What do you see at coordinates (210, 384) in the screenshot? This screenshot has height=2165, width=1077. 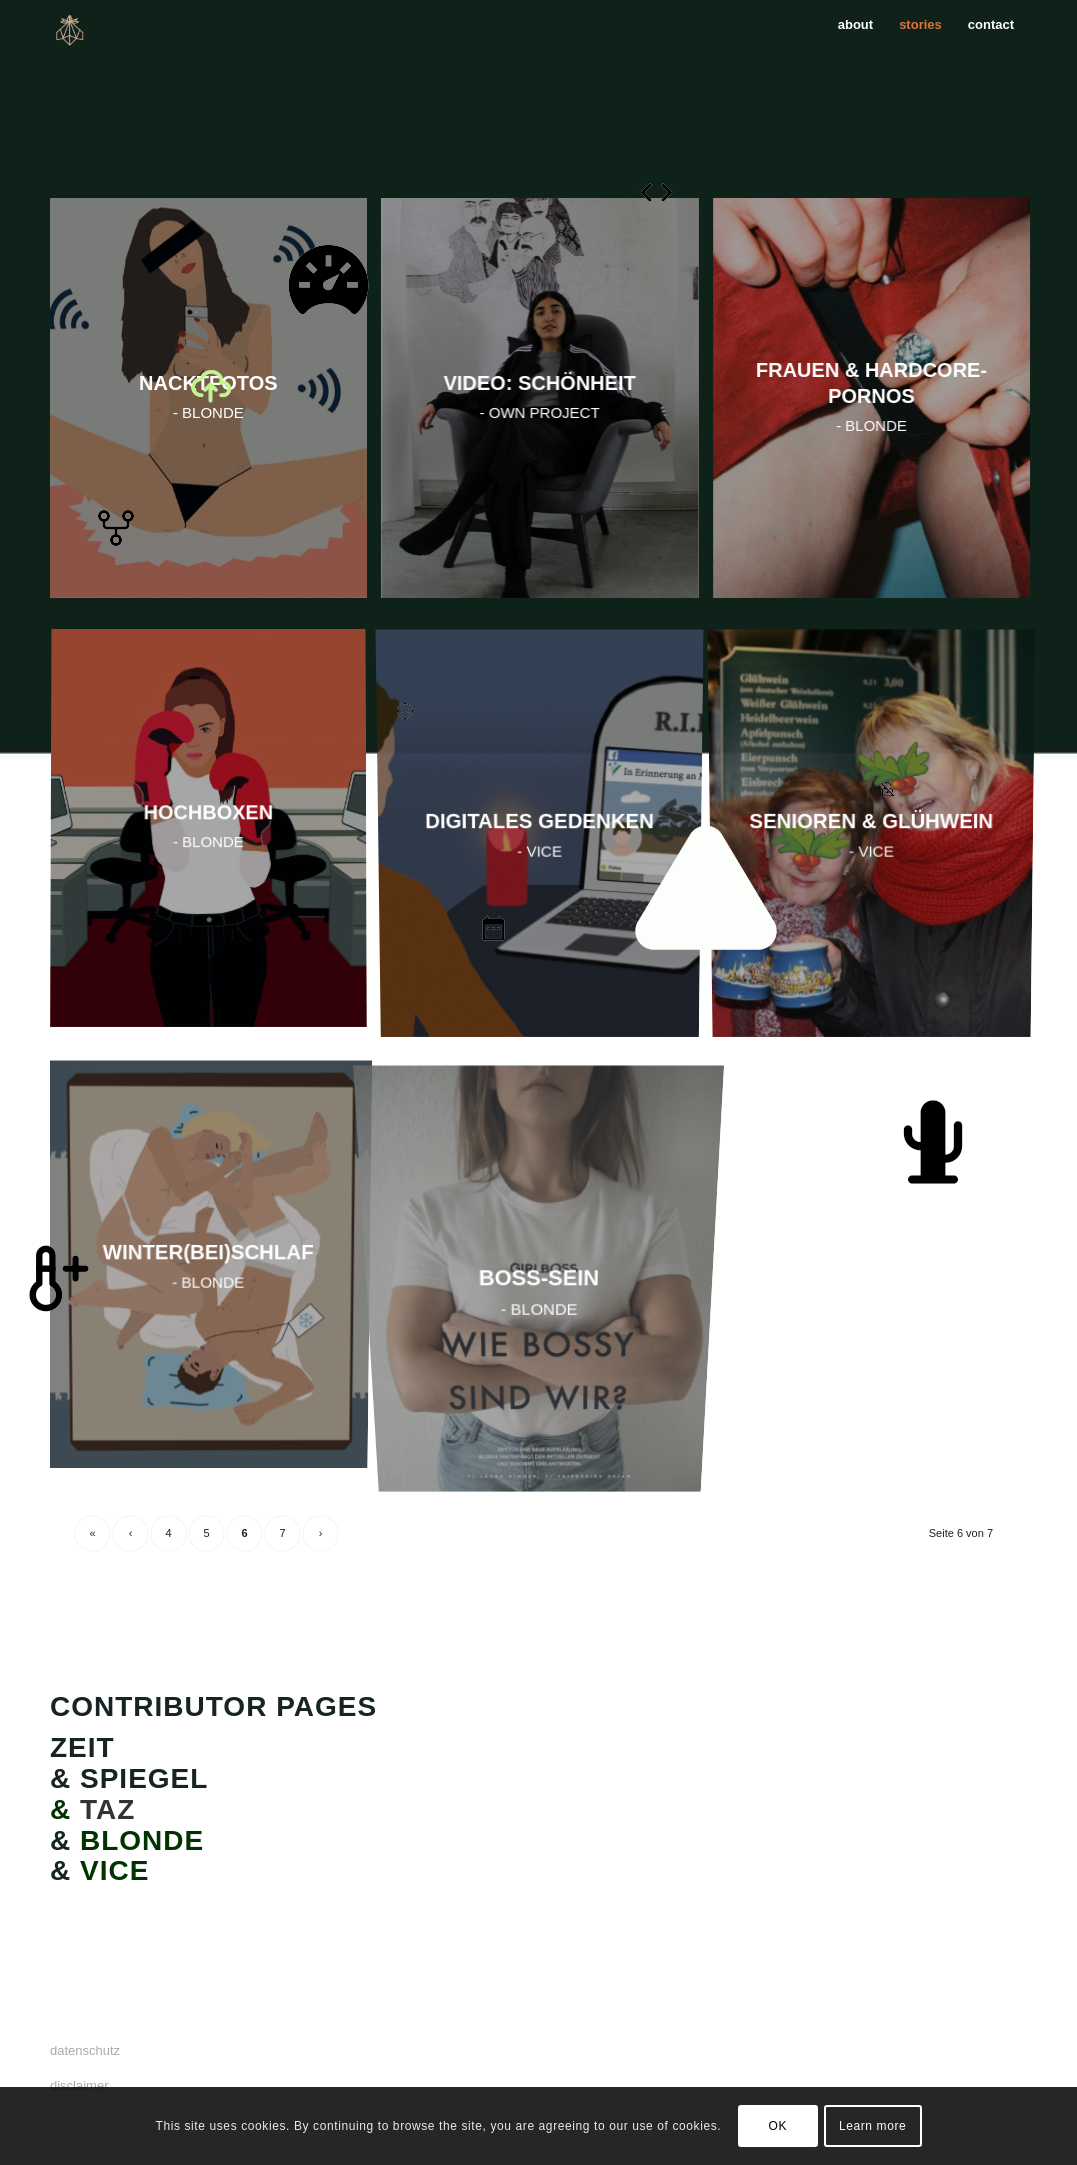 I see `upload file to cloud storage` at bounding box center [210, 384].